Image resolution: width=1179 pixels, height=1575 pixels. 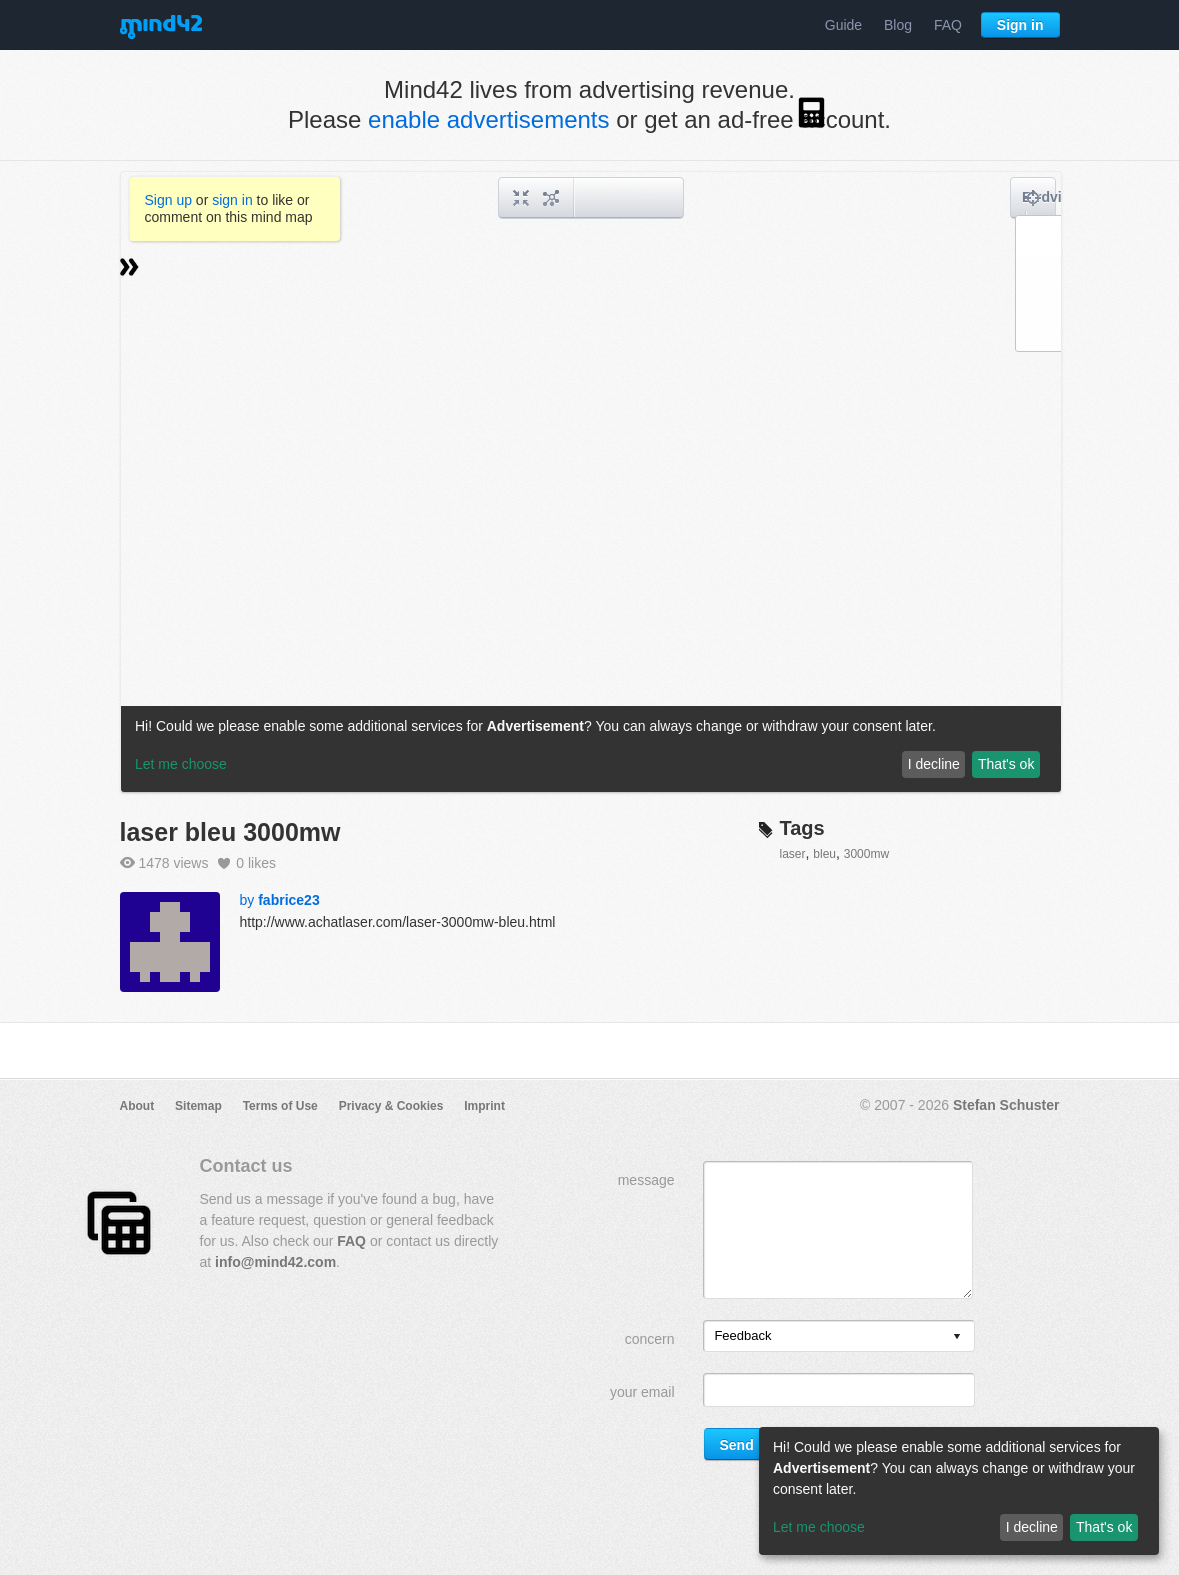 I want to click on skip forward or advance to next item, so click(x=128, y=267).